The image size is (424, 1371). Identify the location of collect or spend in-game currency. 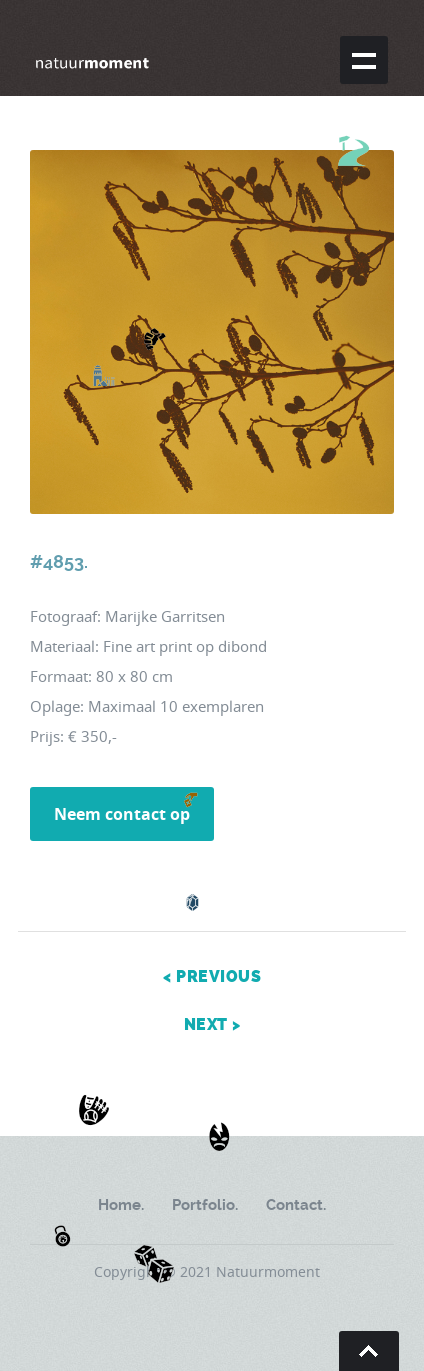
(192, 902).